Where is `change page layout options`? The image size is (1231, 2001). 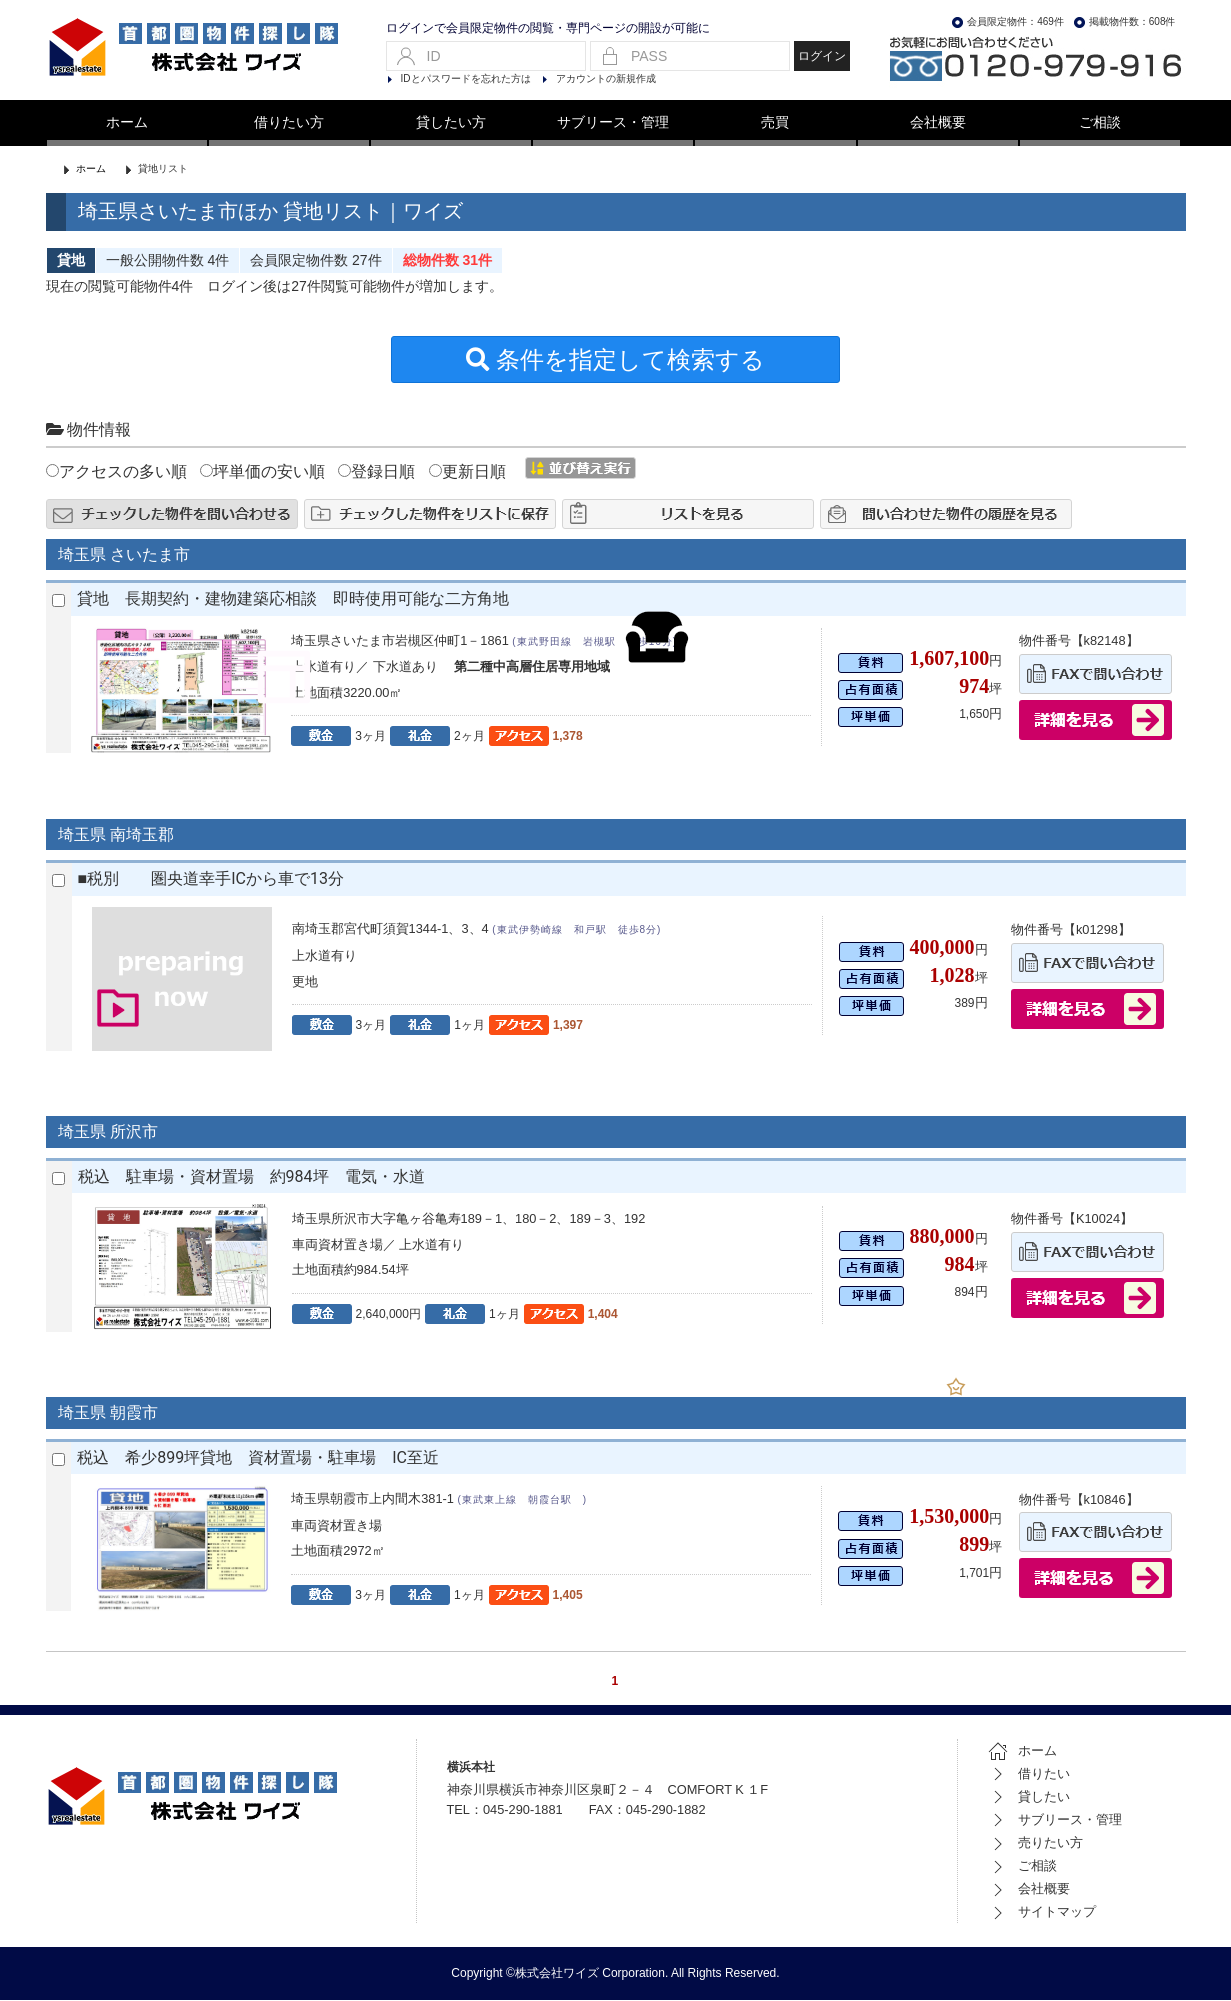 change page layout options is located at coordinates (284, 677).